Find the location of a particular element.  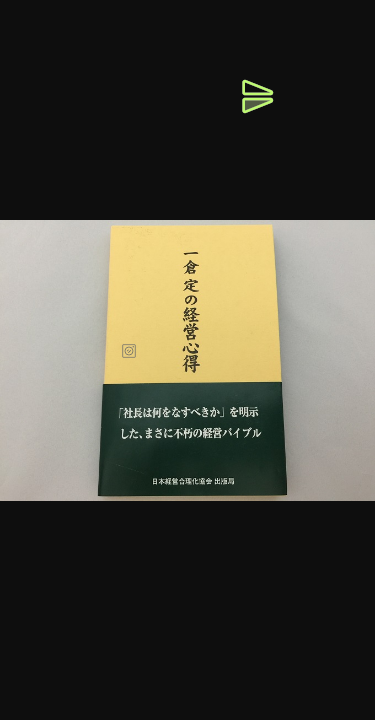

access laundry or appliance controls is located at coordinates (129, 351).